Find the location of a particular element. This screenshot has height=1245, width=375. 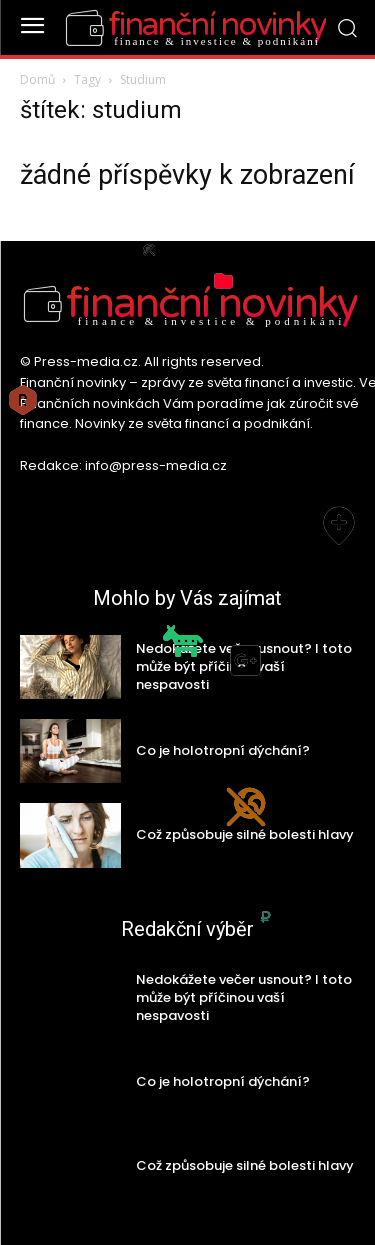

add a new location pin to the map is located at coordinates (339, 526).